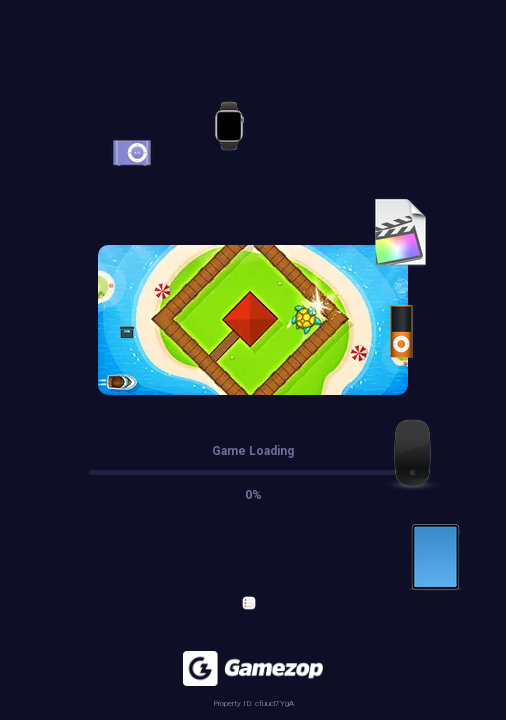 This screenshot has height=720, width=506. Describe the element at coordinates (435, 557) in the screenshot. I see `iPad Pro device connected to your system` at that location.